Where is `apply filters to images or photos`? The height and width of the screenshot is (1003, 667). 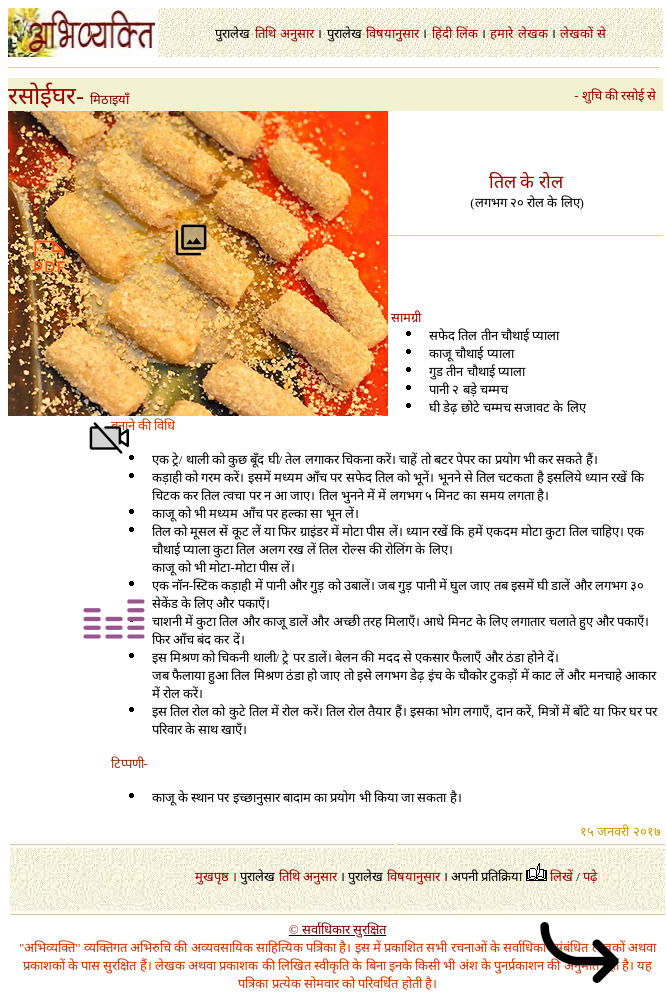 apply filters to images or photos is located at coordinates (191, 240).